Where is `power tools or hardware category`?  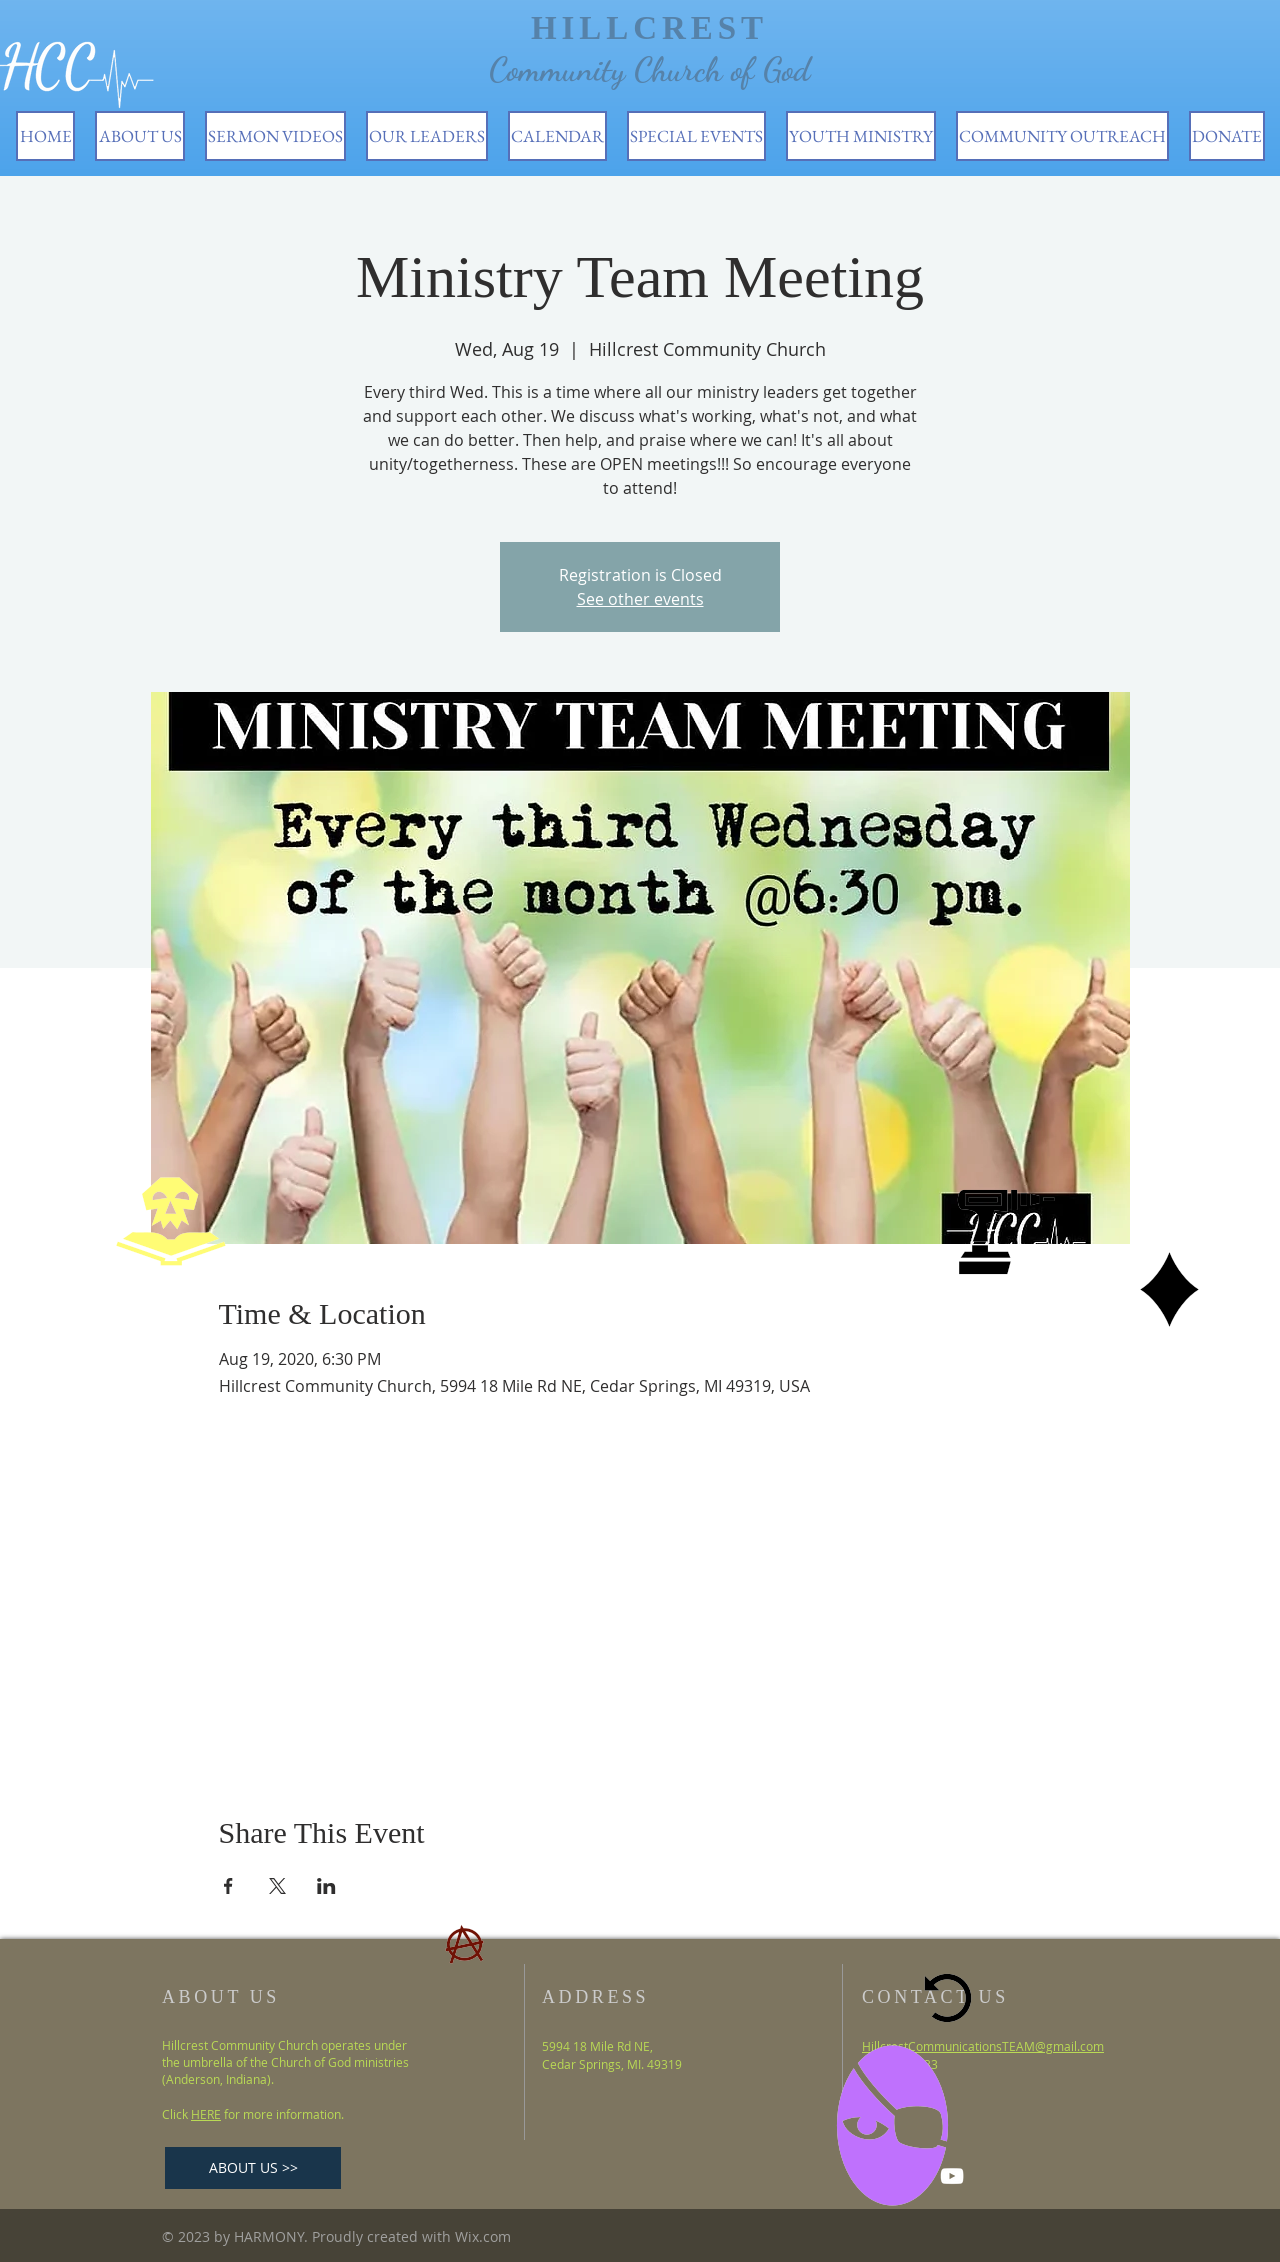
power tools or hardware category is located at coordinates (1006, 1232).